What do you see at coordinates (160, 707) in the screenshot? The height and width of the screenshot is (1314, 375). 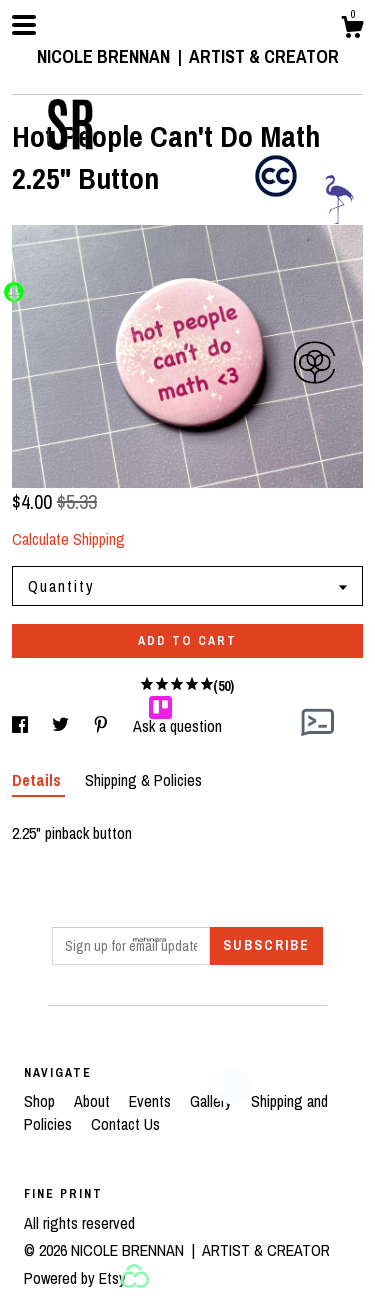 I see `open trello app` at bounding box center [160, 707].